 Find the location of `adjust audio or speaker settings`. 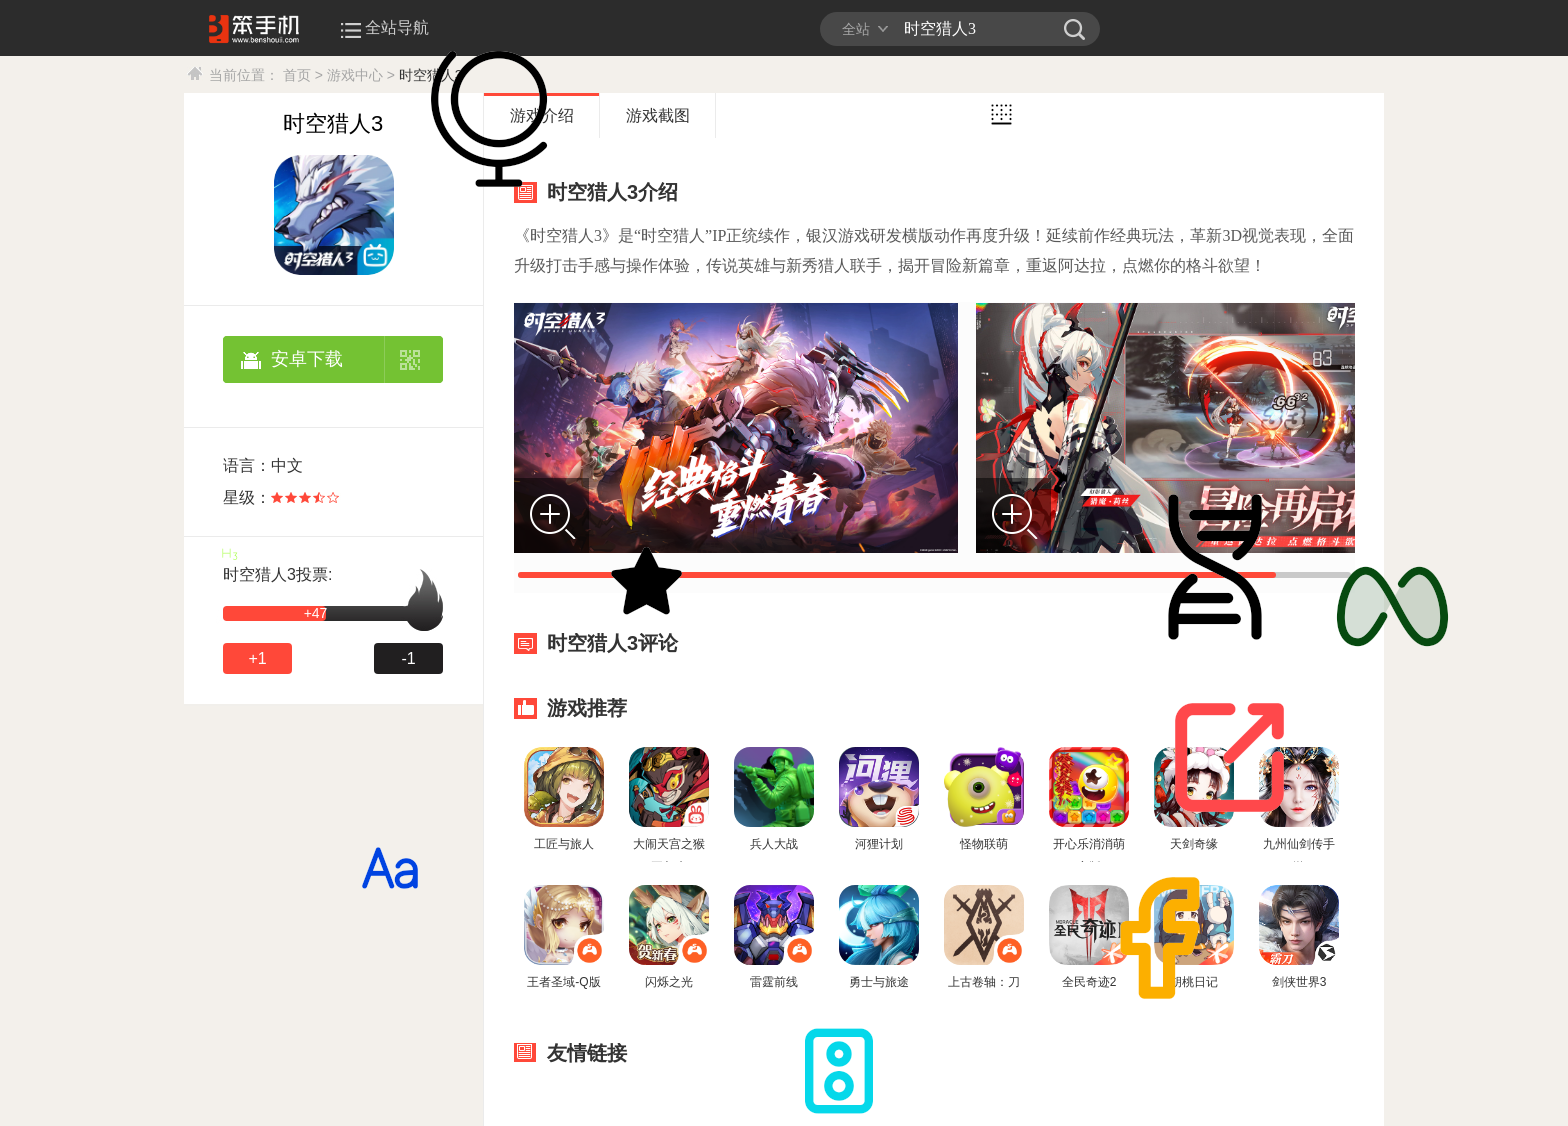

adjust audio or speaker settings is located at coordinates (839, 1071).